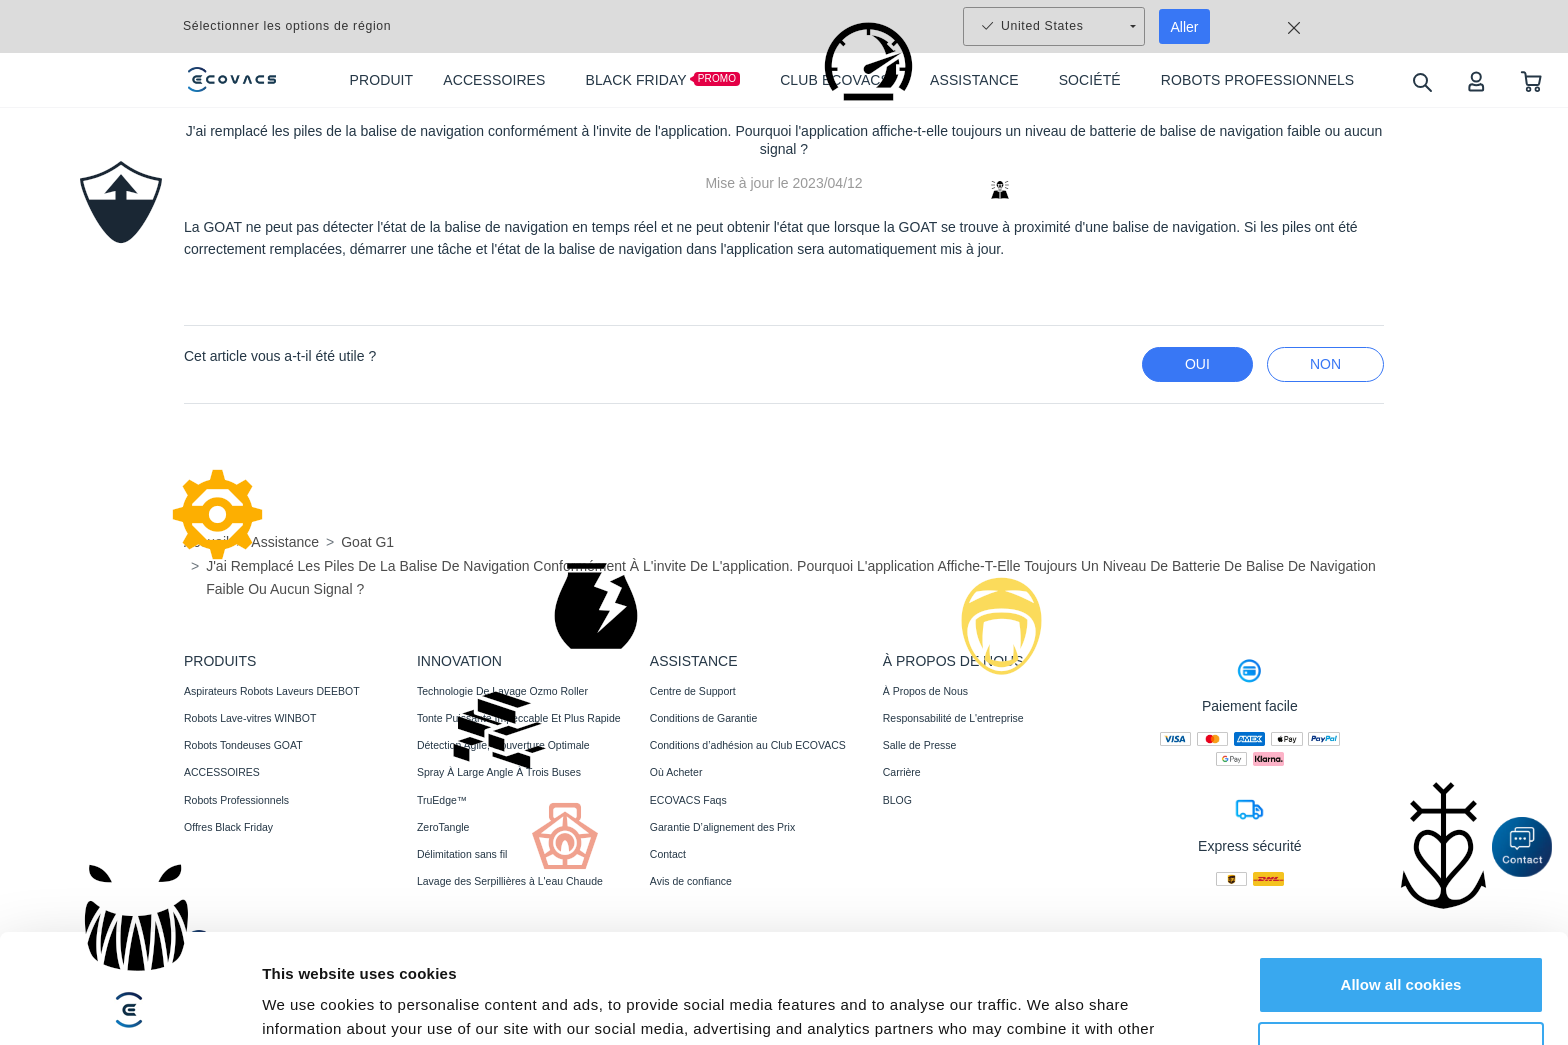  What do you see at coordinates (217, 514) in the screenshot?
I see `access settings or preferences` at bounding box center [217, 514].